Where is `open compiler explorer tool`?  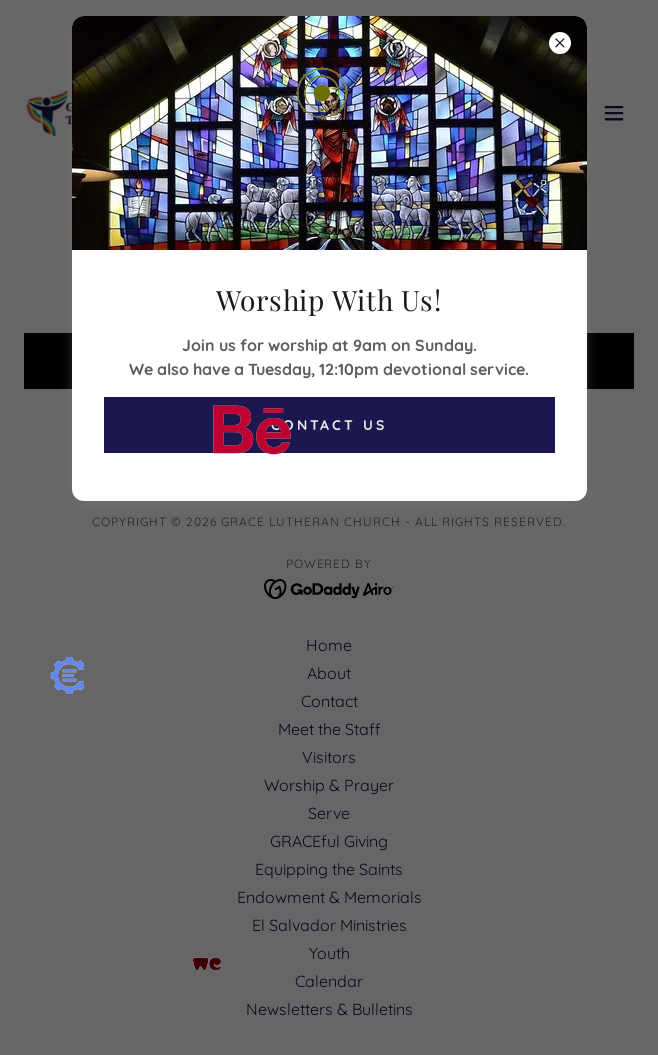 open compiler explorer tool is located at coordinates (67, 675).